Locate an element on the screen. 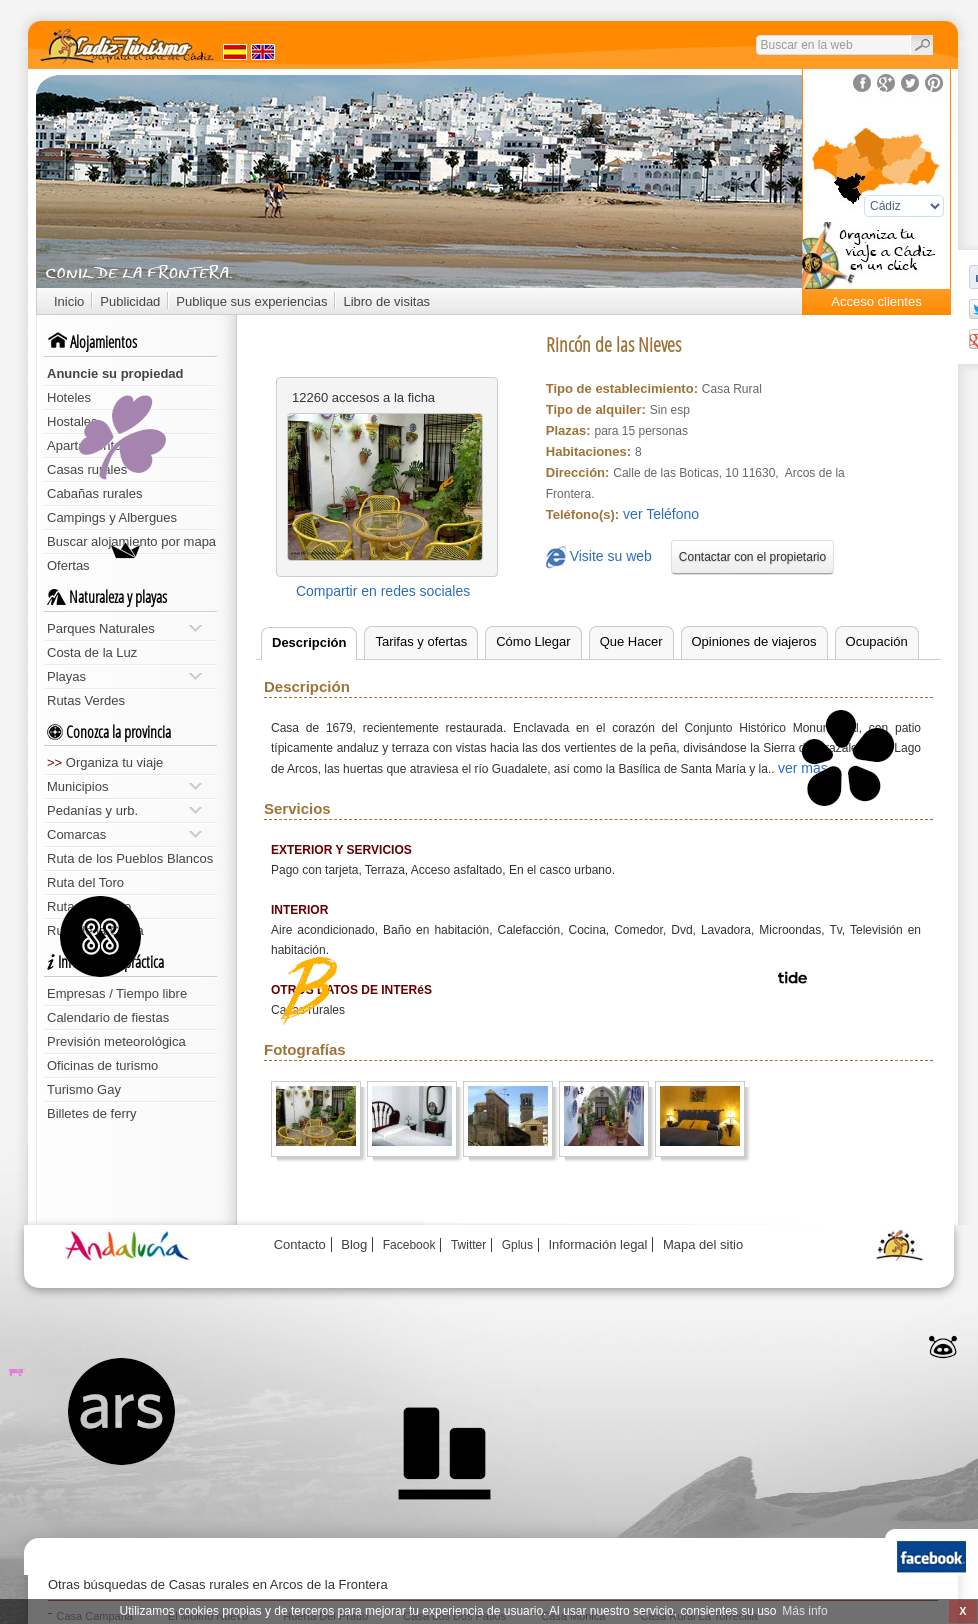 The image size is (978, 1624). align items to the bottom edge is located at coordinates (444, 1453).